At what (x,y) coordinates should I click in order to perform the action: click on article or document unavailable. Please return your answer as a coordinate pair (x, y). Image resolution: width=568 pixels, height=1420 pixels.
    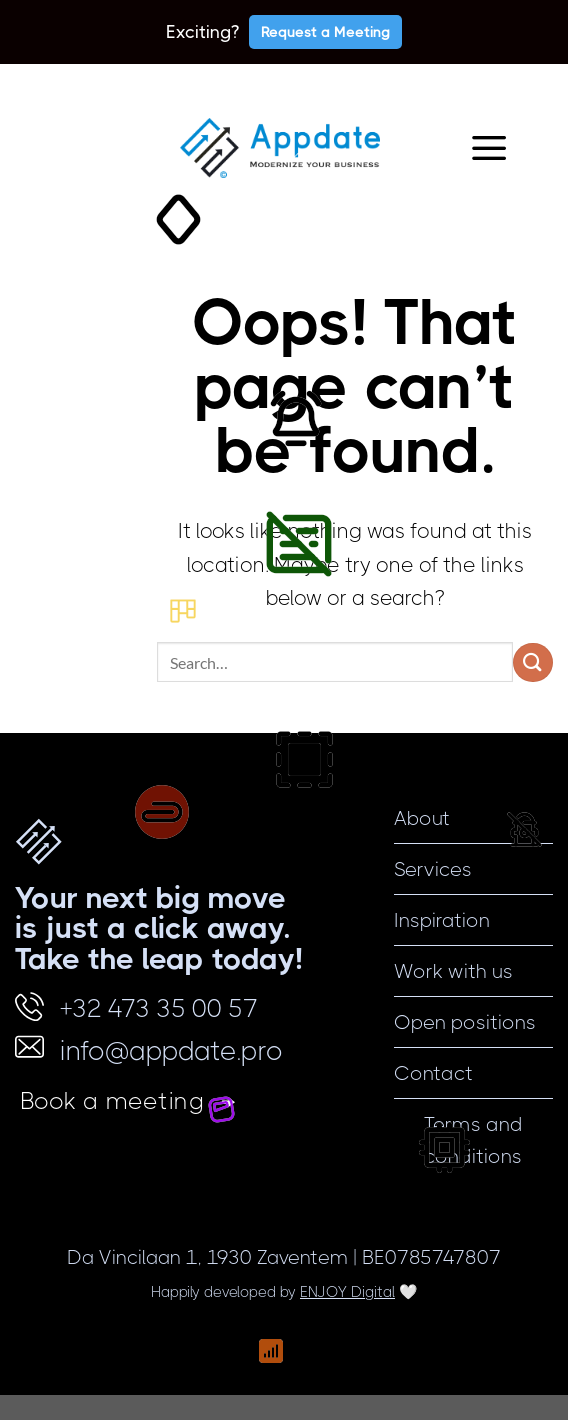
    Looking at the image, I should click on (299, 544).